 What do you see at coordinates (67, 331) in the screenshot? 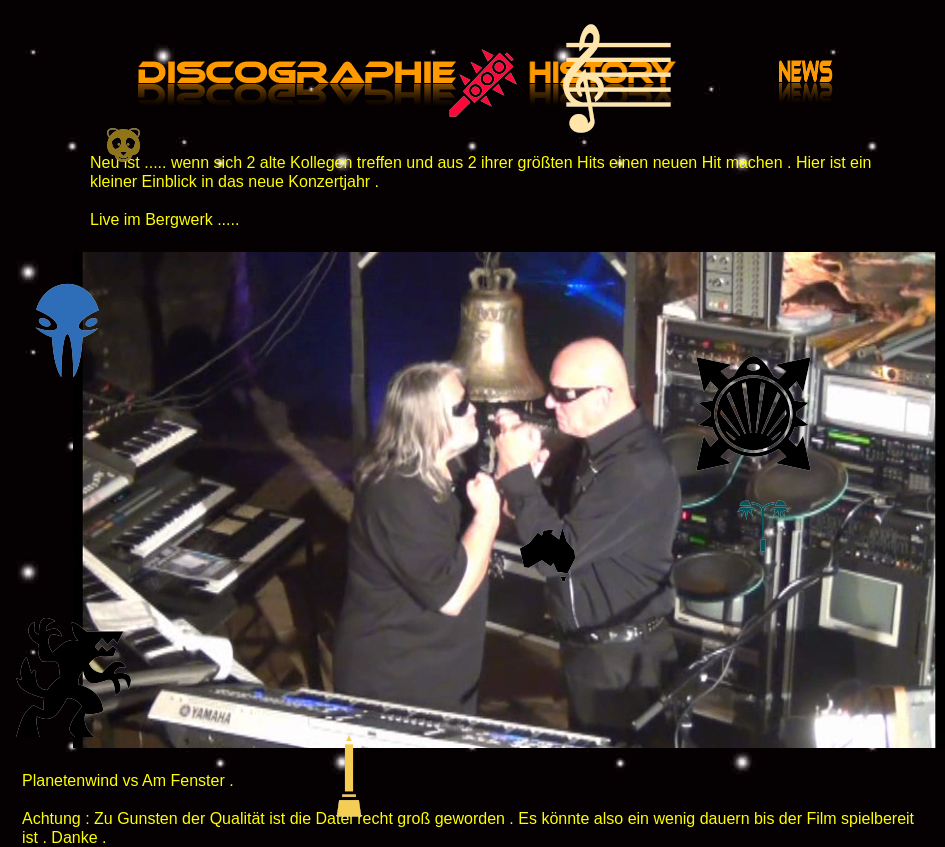
I see `alien or extraterrestrial enemy indicator` at bounding box center [67, 331].